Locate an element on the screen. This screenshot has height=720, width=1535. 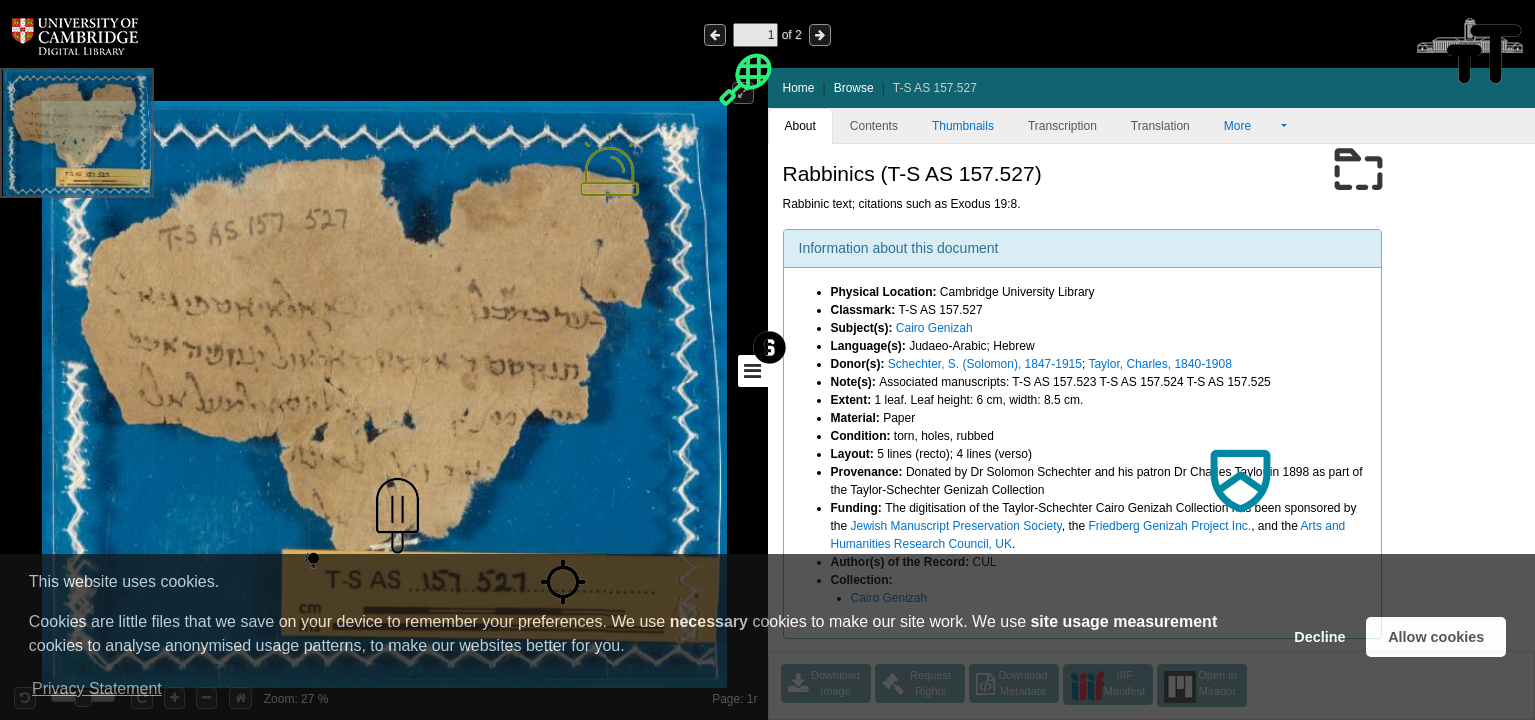
find my current location is located at coordinates (563, 582).